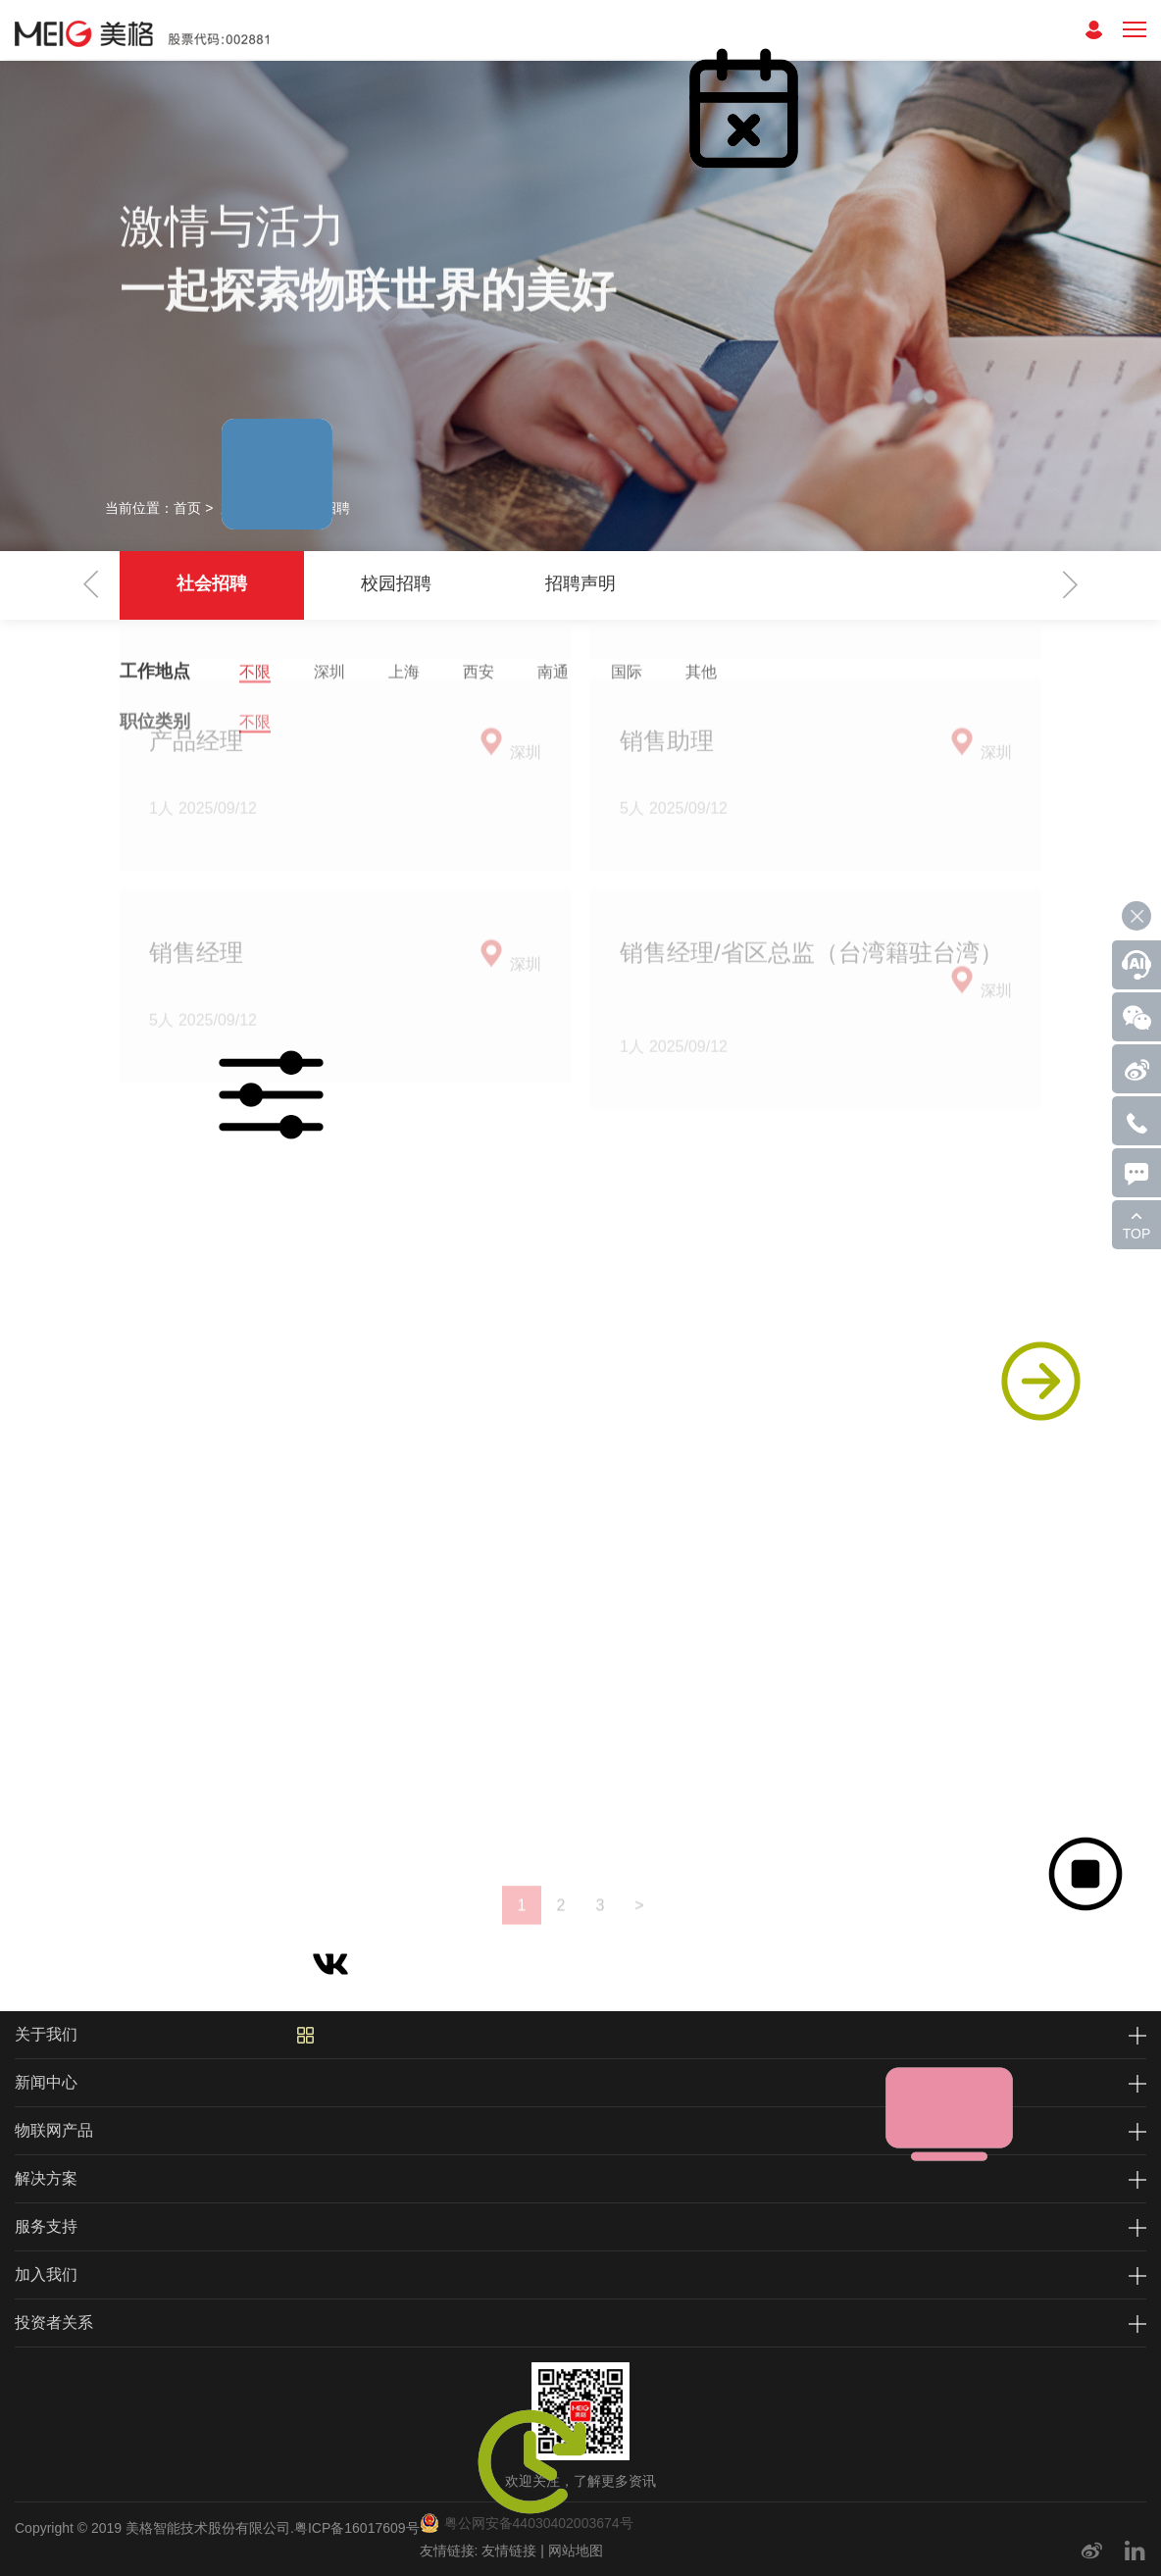 The height and width of the screenshot is (2576, 1161). I want to click on restore to a previous version, so click(530, 2461).